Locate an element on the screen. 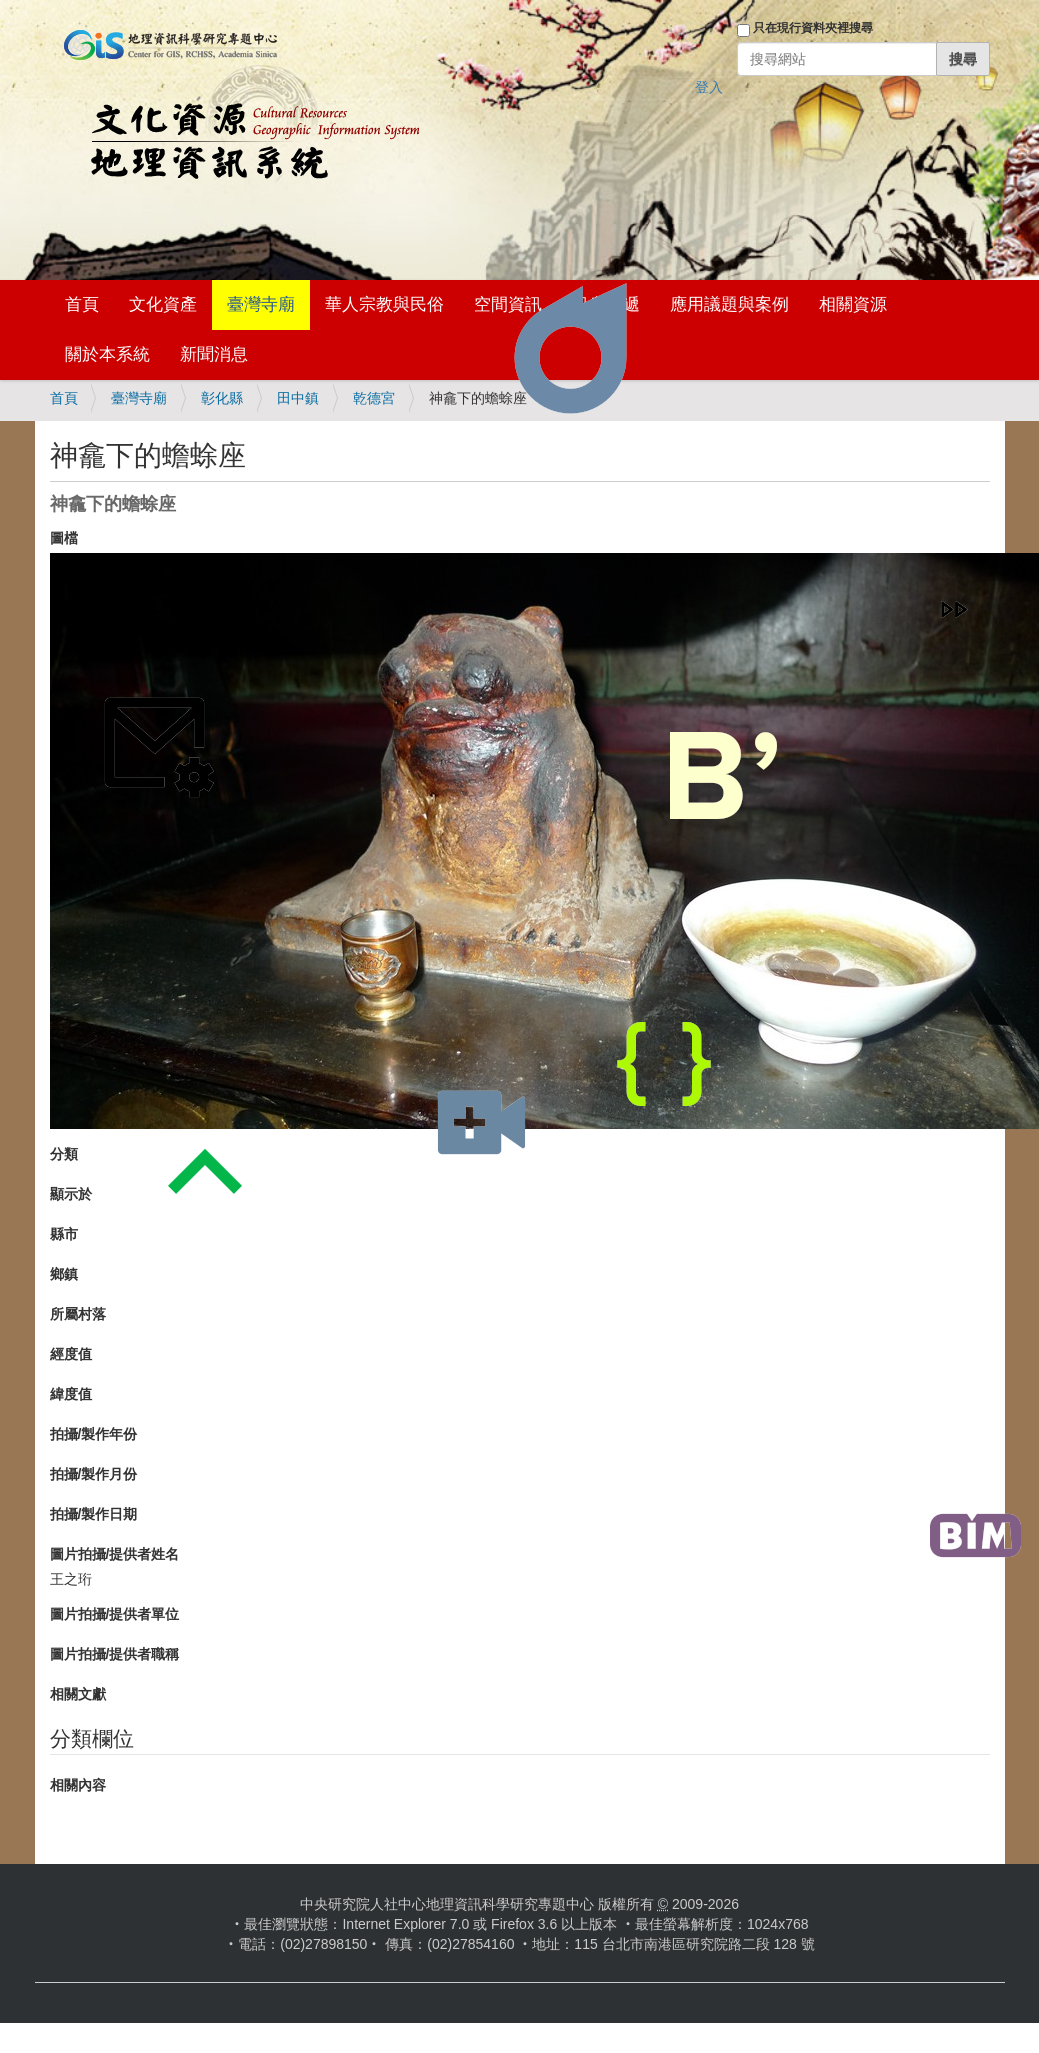 The image size is (1039, 2053). collapse or minimize a section is located at coordinates (205, 1172).